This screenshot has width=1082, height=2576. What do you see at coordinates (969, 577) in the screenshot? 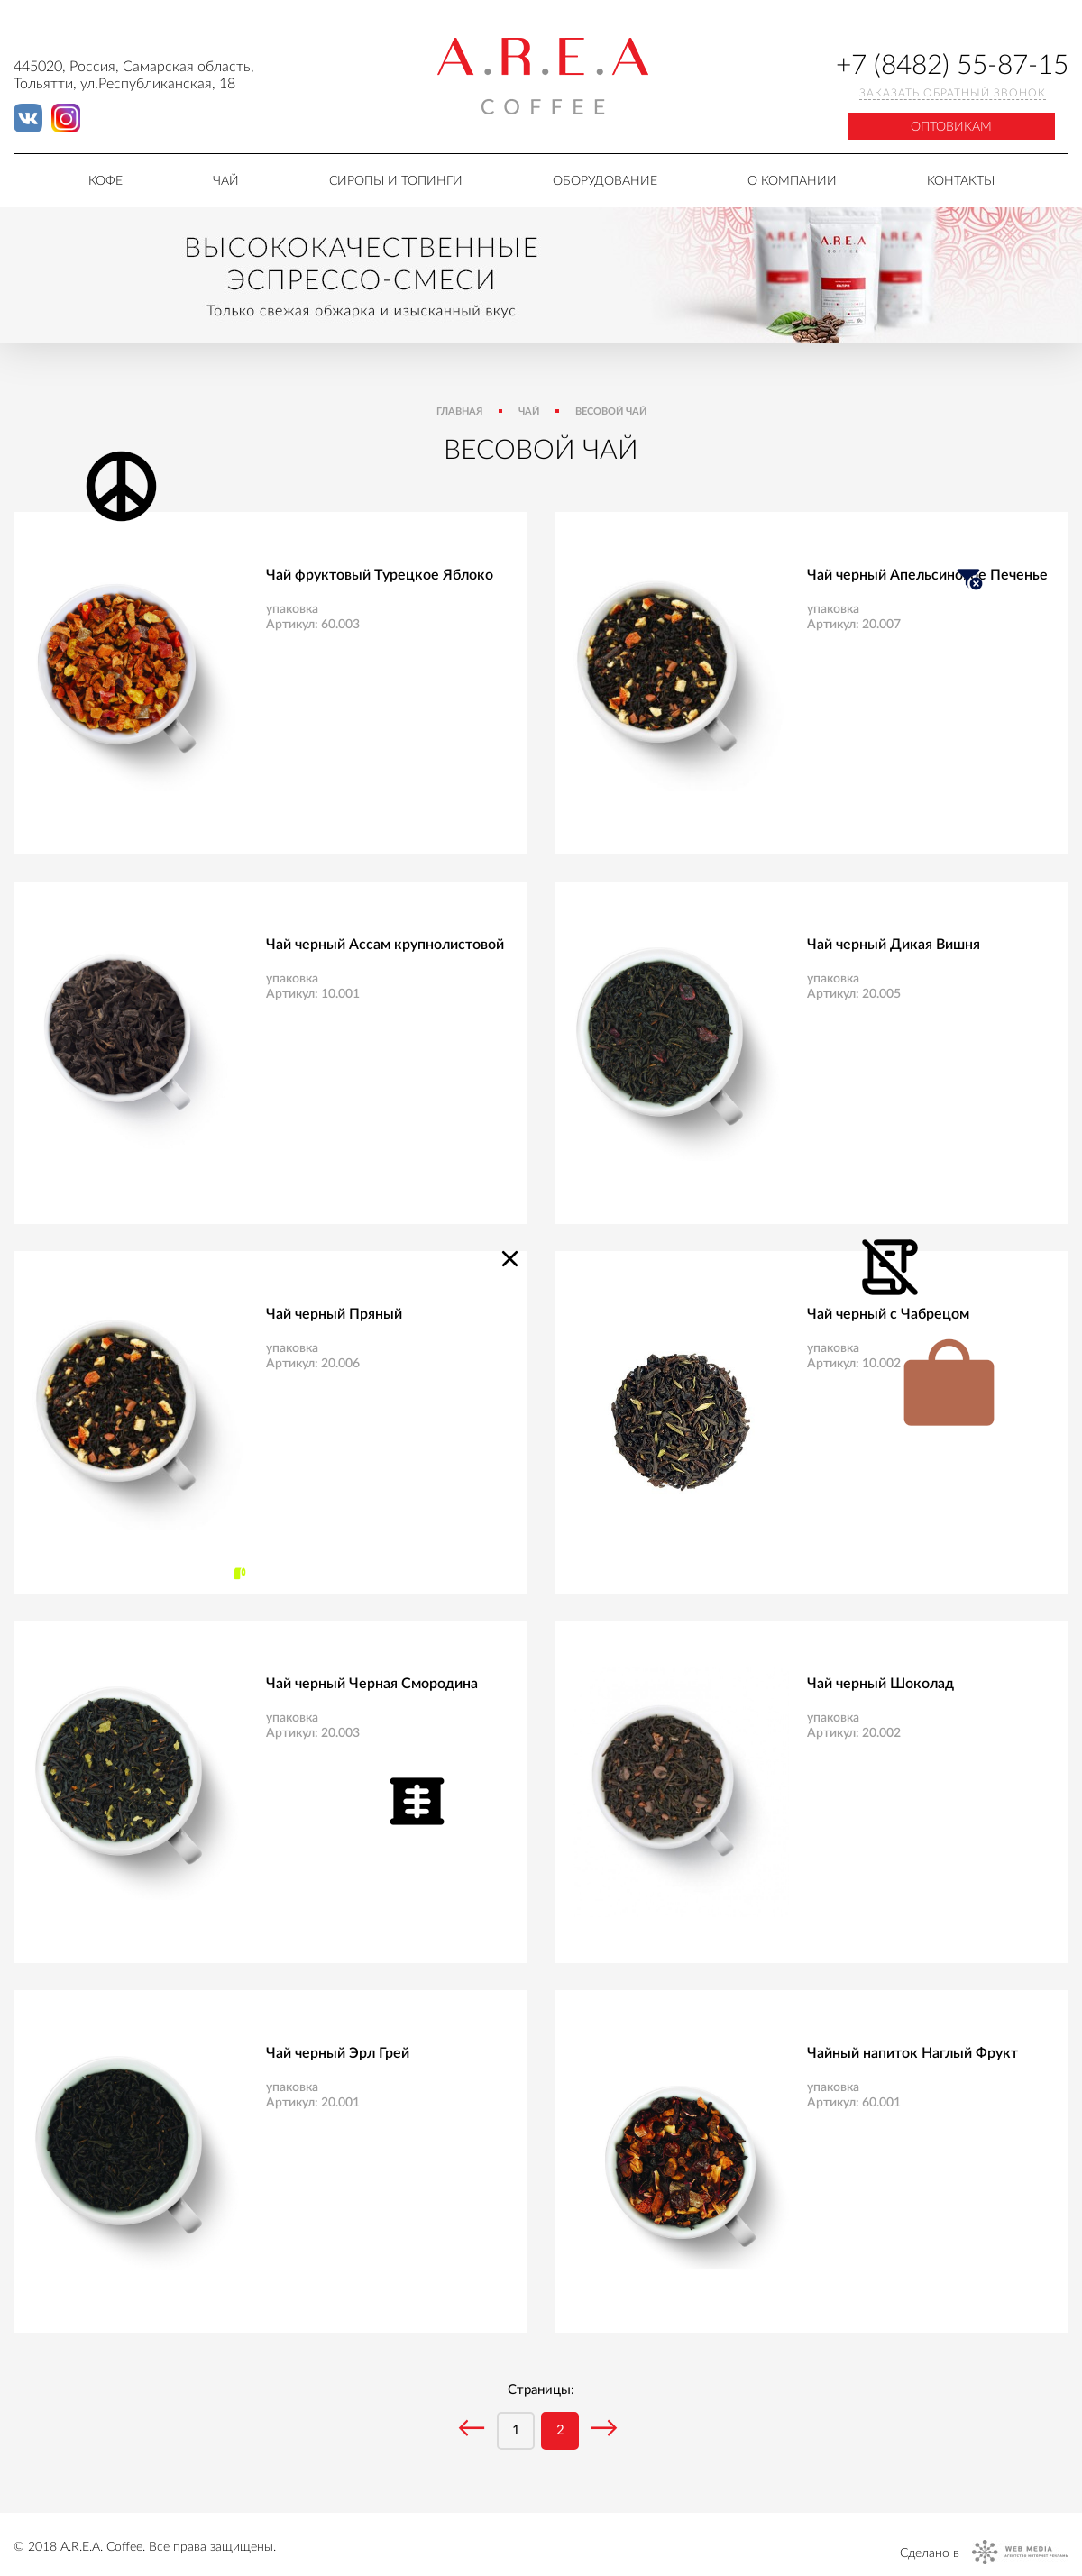
I see `clear all active filters` at bounding box center [969, 577].